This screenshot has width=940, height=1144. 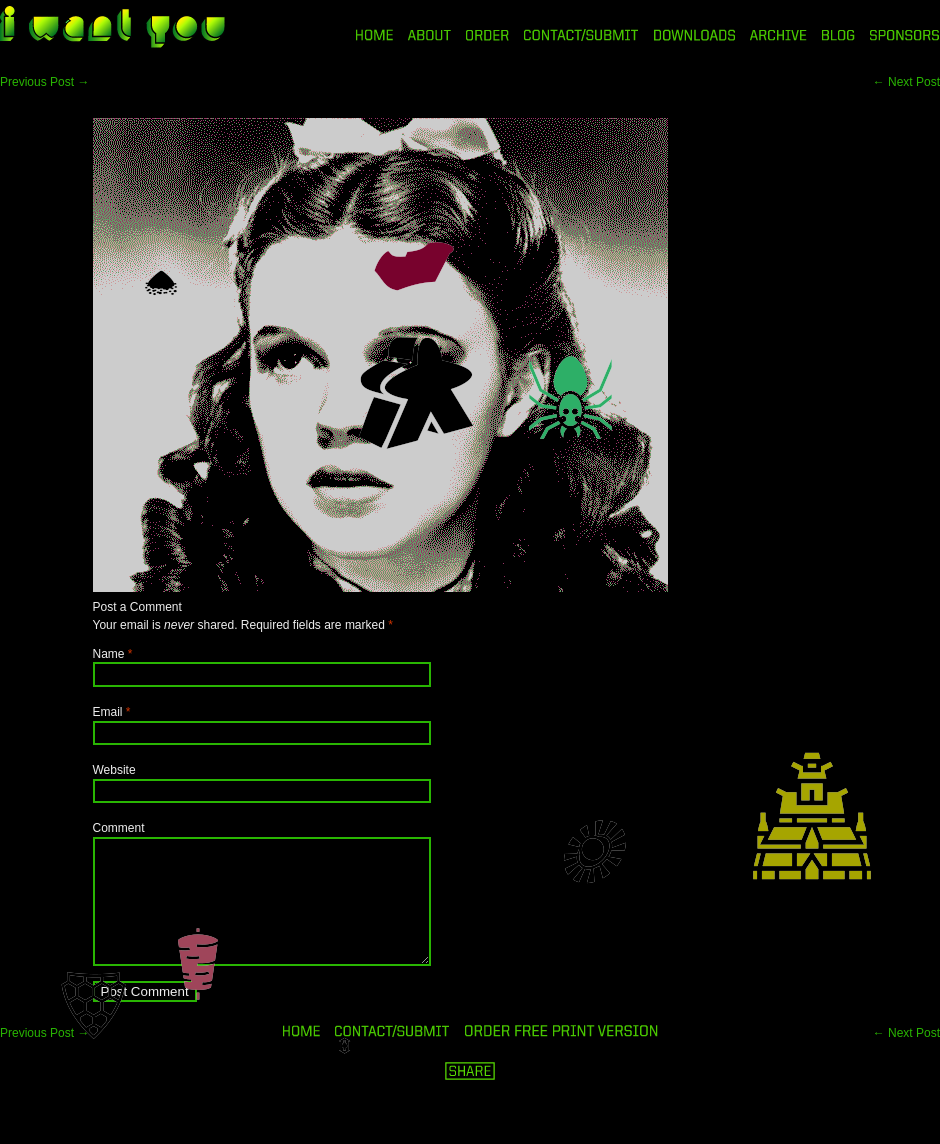 I want to click on browse kebab or street food options, so click(x=198, y=964).